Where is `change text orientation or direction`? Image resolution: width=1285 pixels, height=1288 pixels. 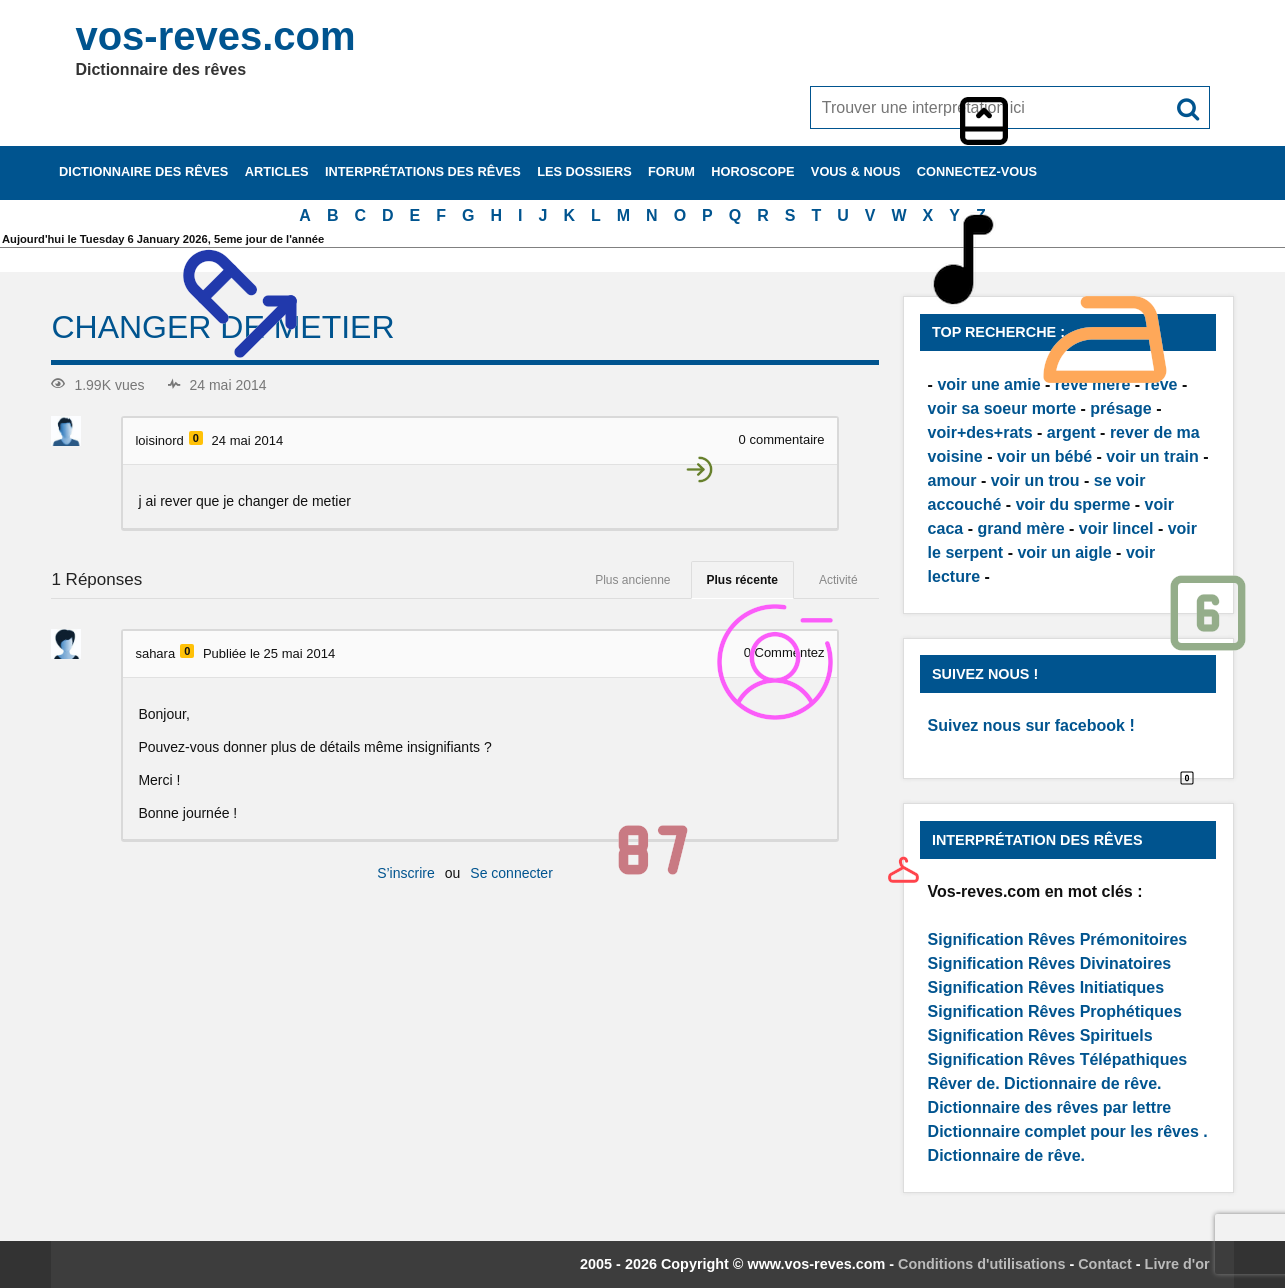
change text orientation or direction is located at coordinates (240, 301).